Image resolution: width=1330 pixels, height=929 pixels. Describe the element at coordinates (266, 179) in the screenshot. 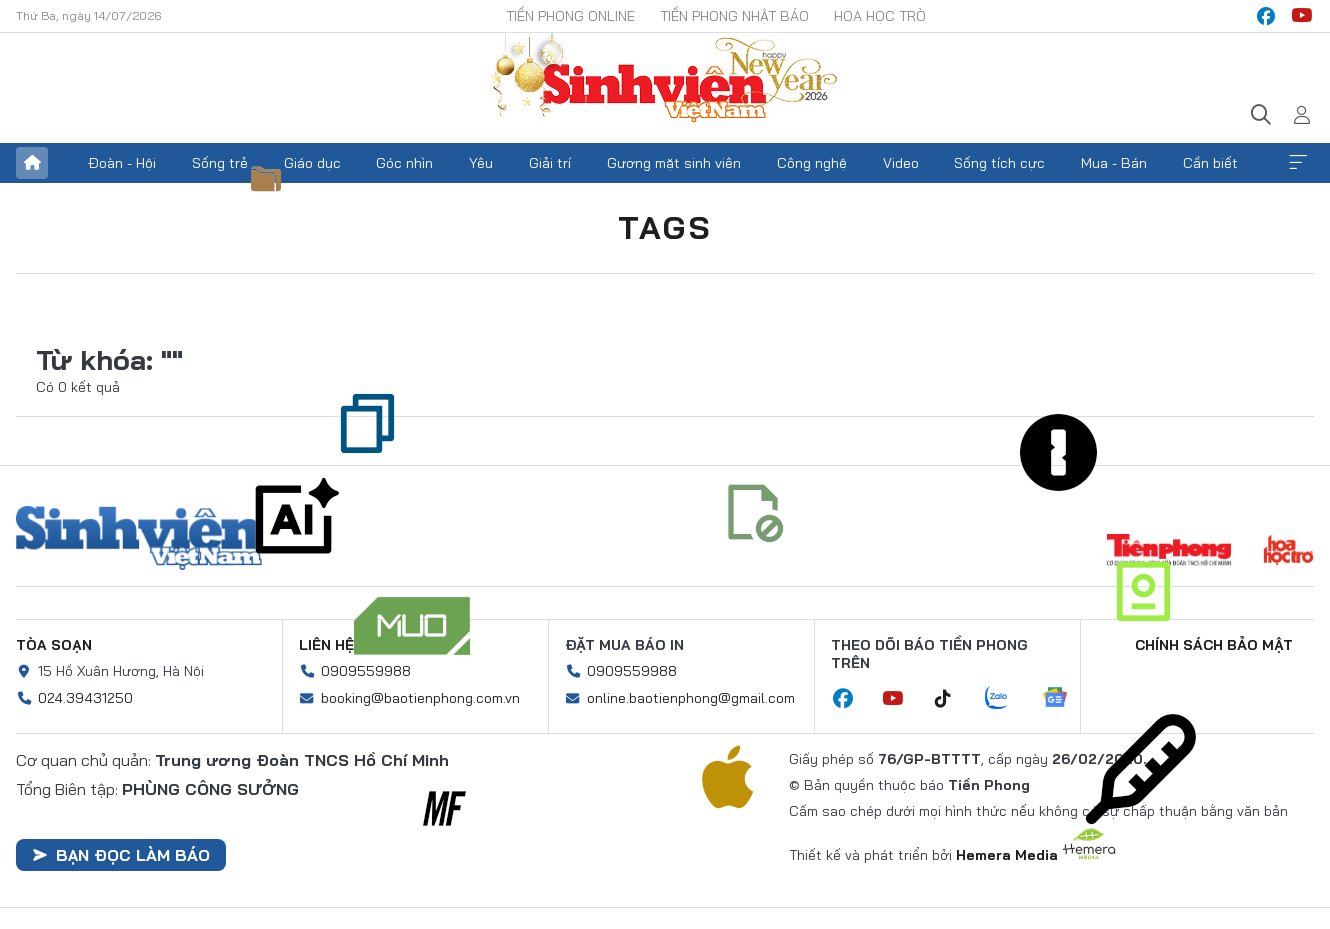

I see `open proton drive cloud storage` at that location.